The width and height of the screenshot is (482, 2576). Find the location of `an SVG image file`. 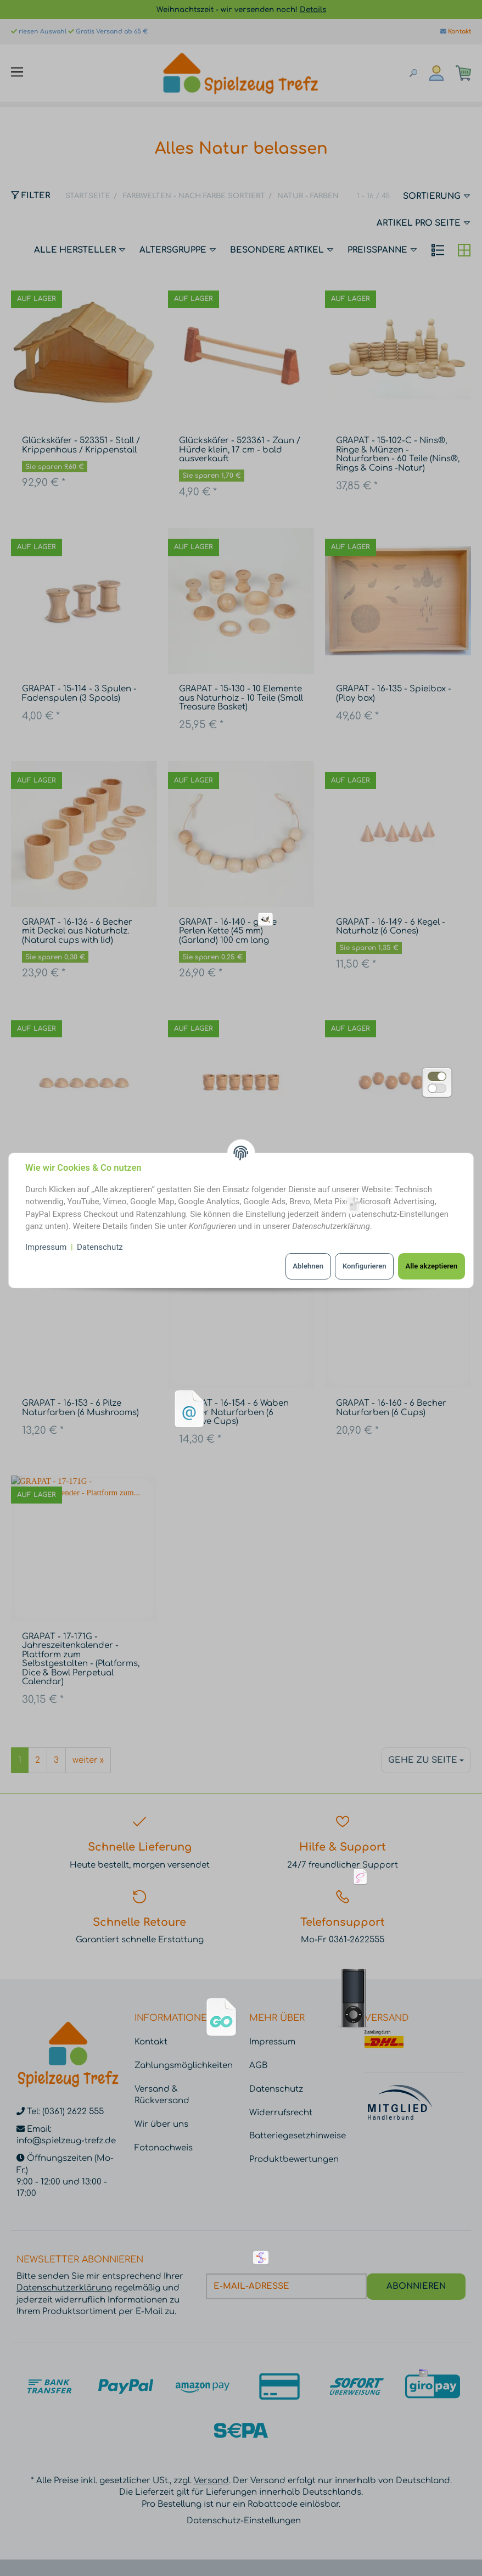

an SVG image file is located at coordinates (261, 2257).